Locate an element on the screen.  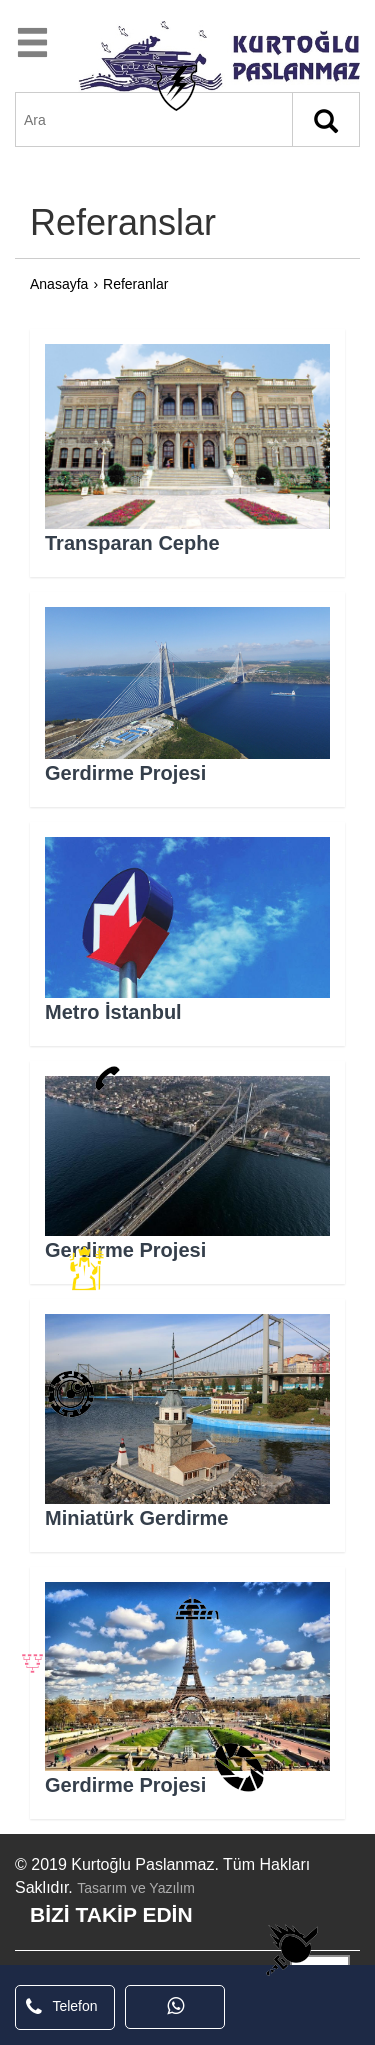
access eye maze puzzle or minigame is located at coordinates (71, 1394).